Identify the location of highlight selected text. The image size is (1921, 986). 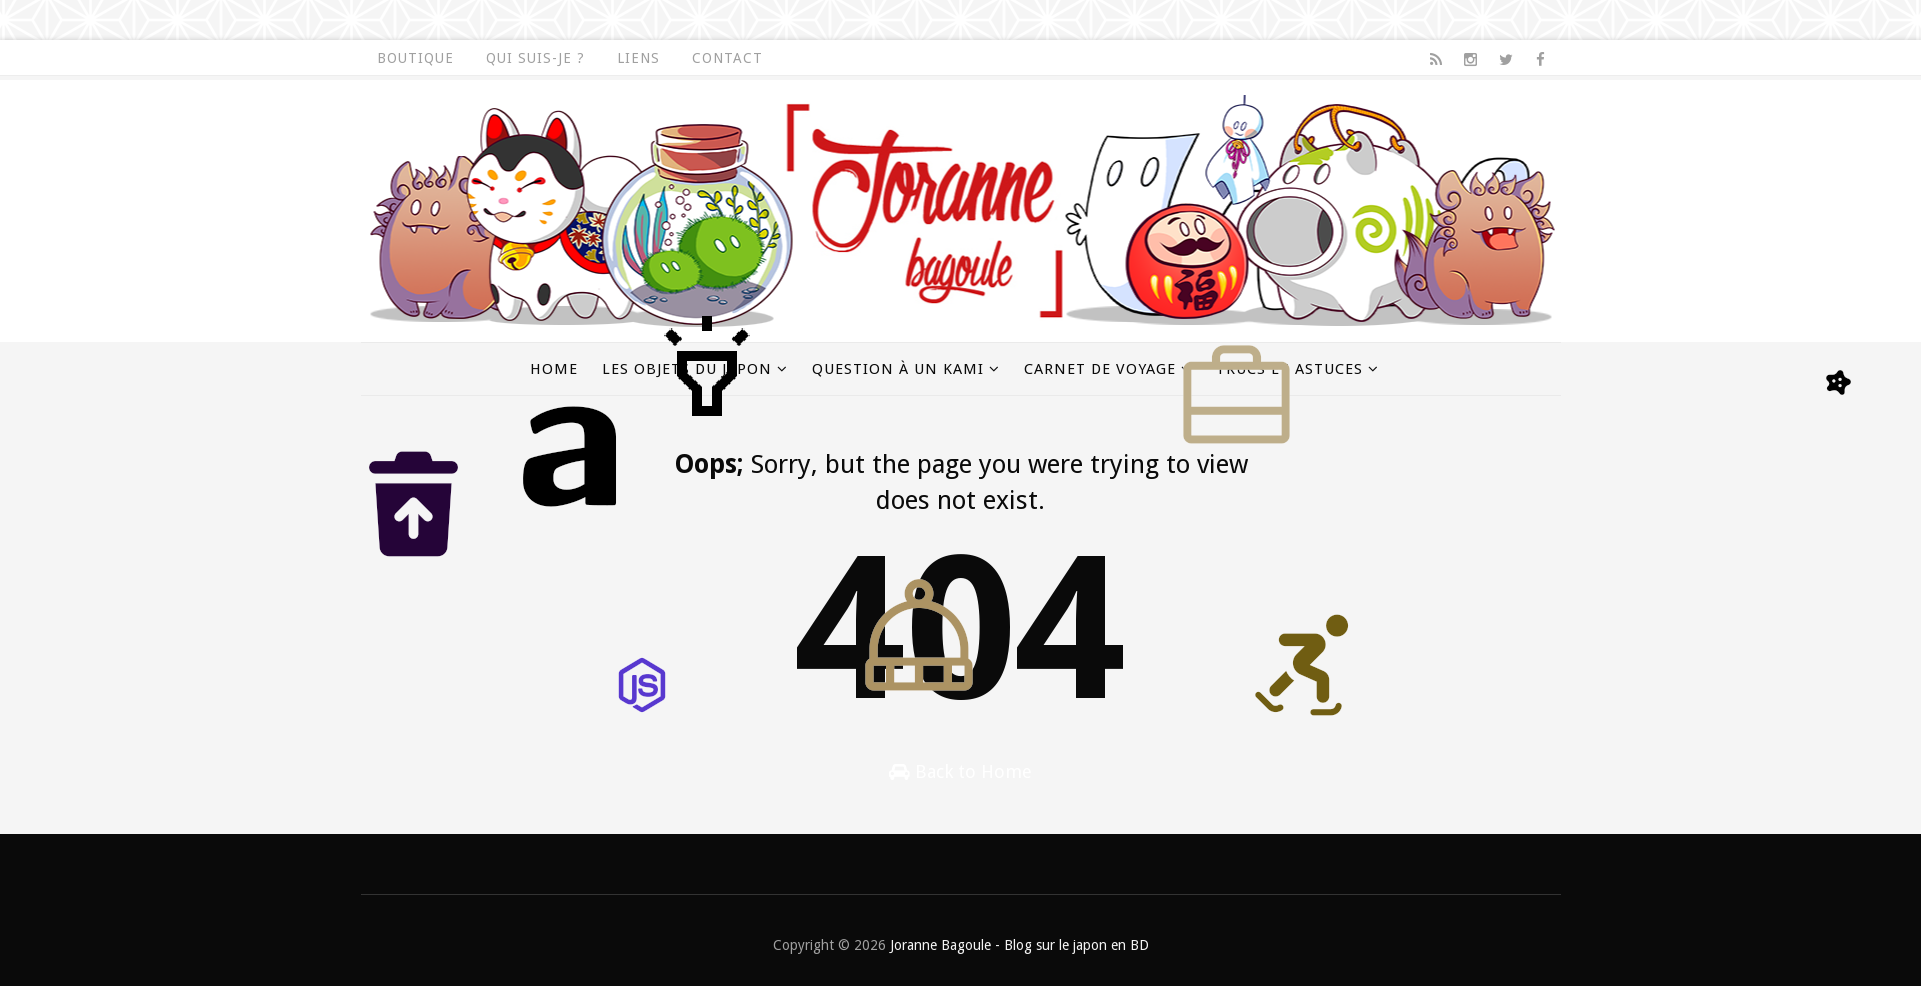
(707, 366).